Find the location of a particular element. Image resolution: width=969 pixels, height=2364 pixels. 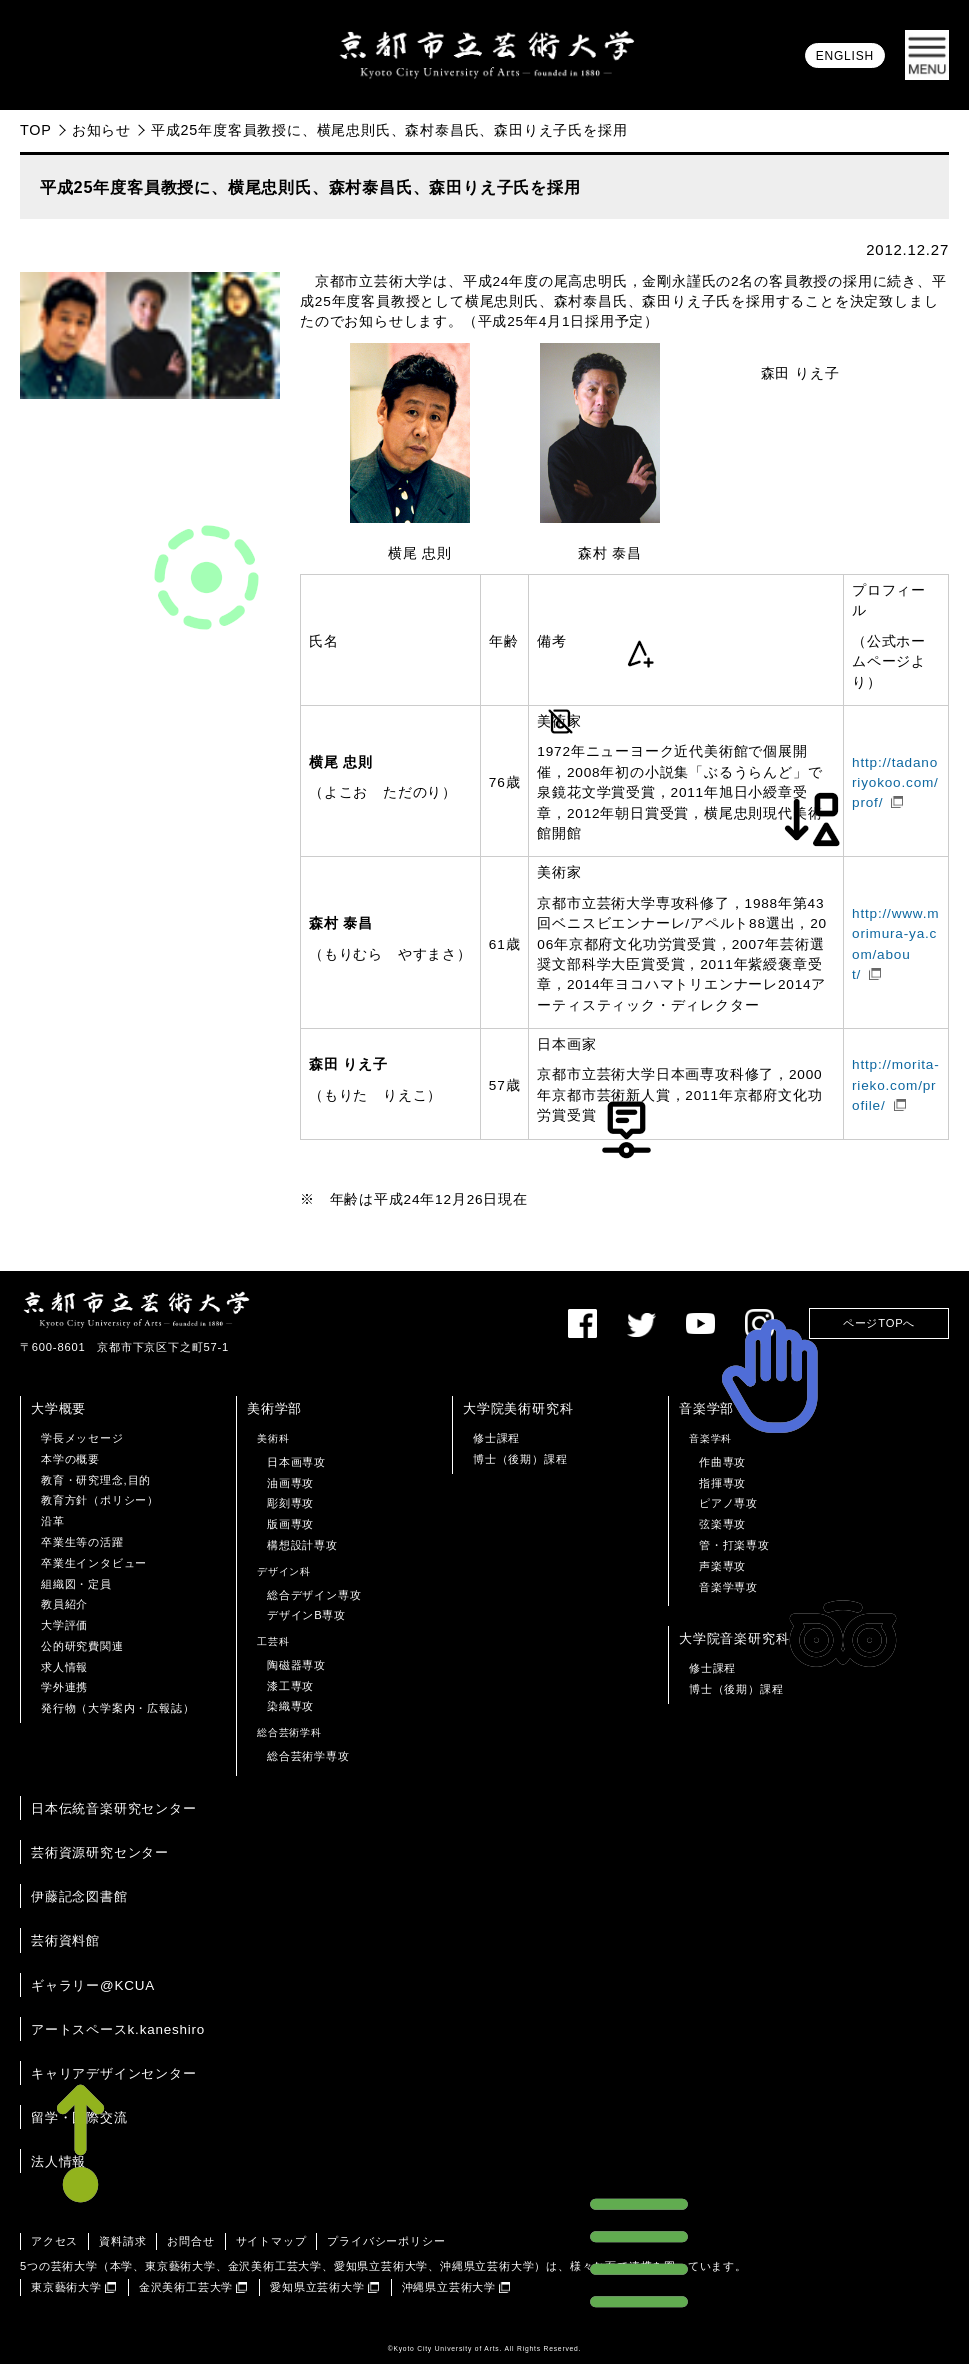

mute external speaker is located at coordinates (560, 721).